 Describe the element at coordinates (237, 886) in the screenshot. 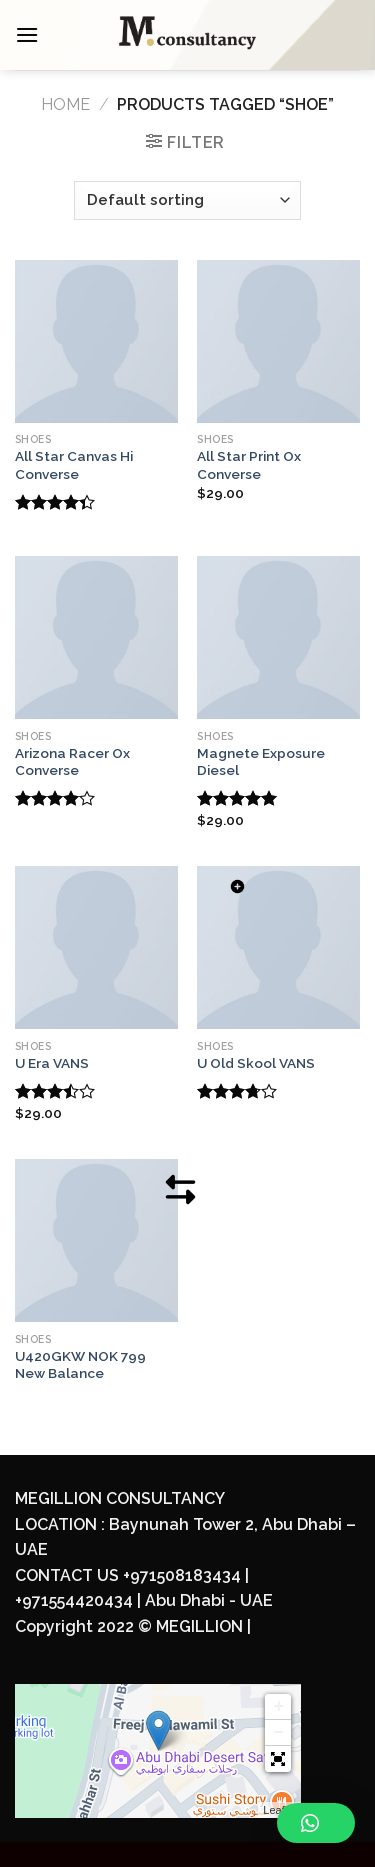

I see `add a new item` at that location.